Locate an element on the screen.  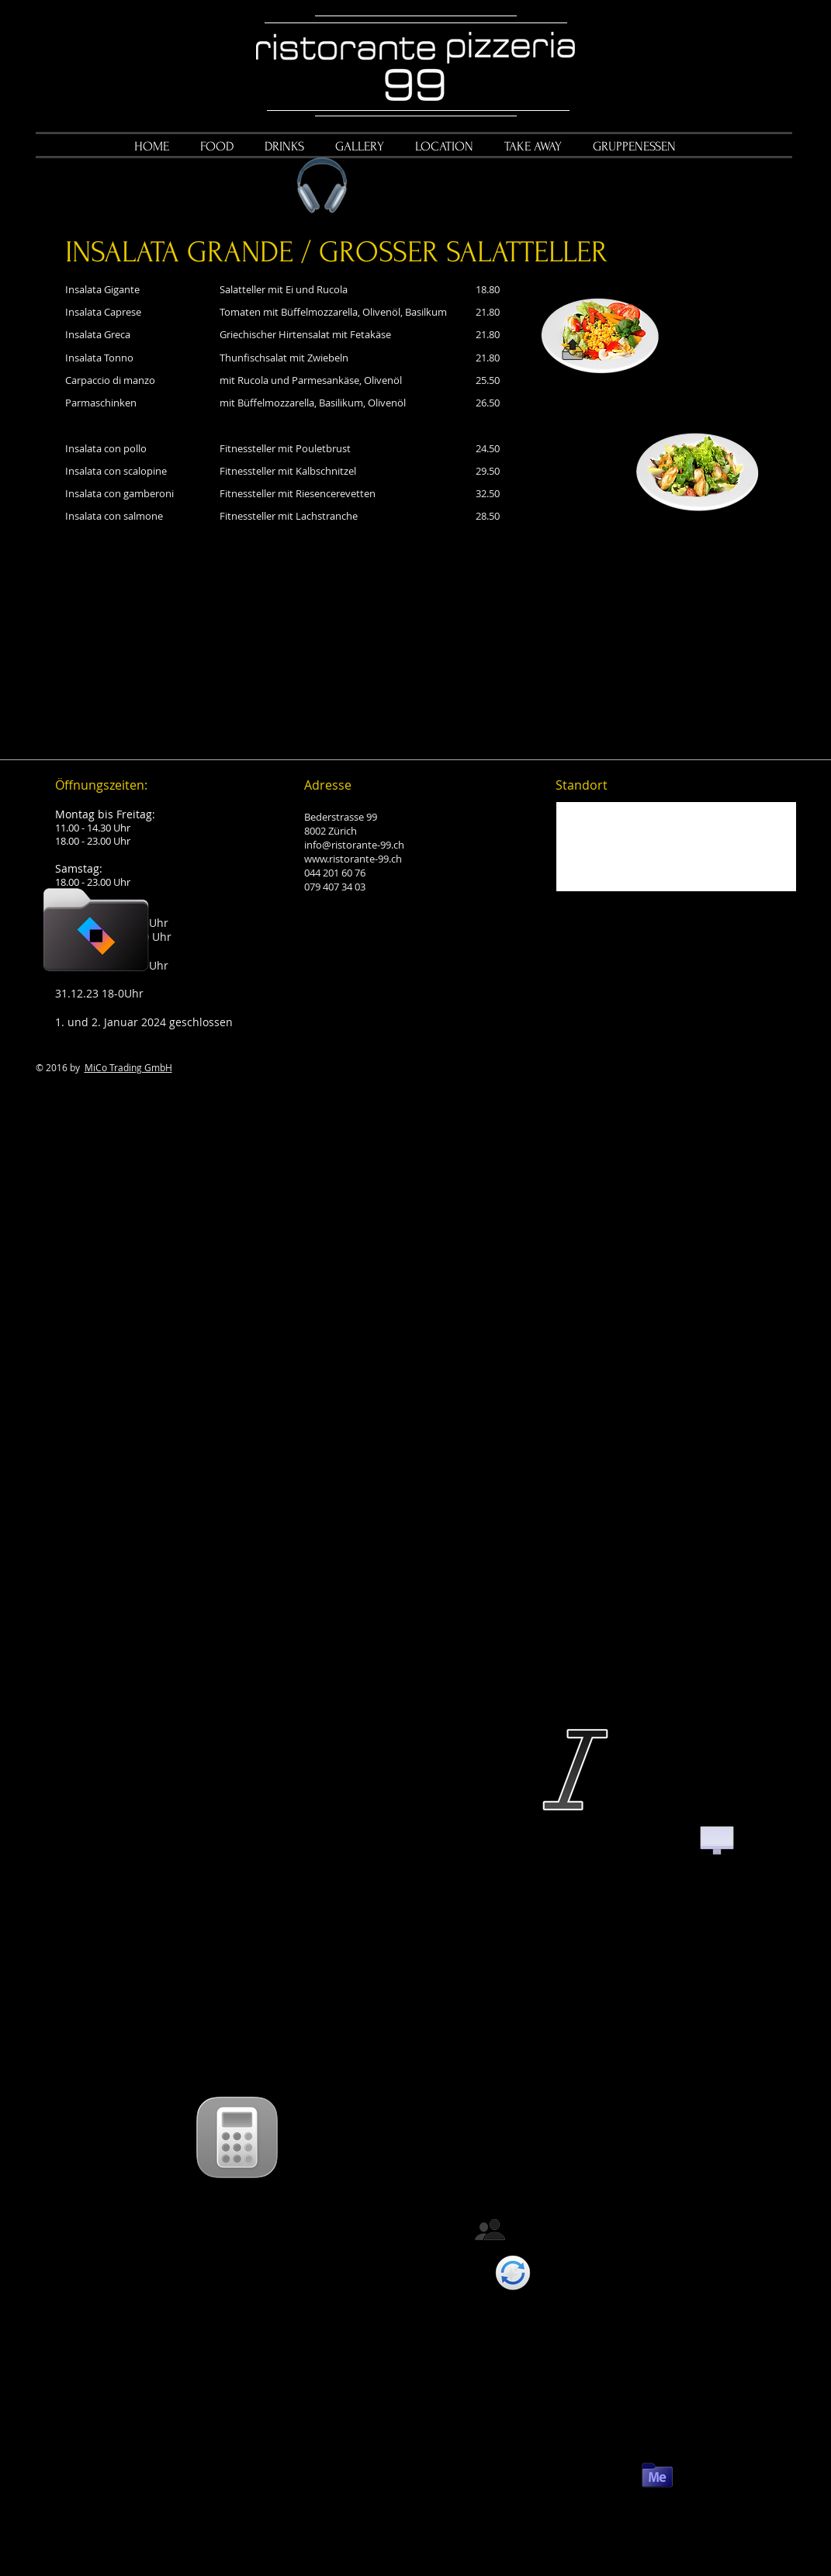
represents a connected iMac device is located at coordinates (717, 1840).